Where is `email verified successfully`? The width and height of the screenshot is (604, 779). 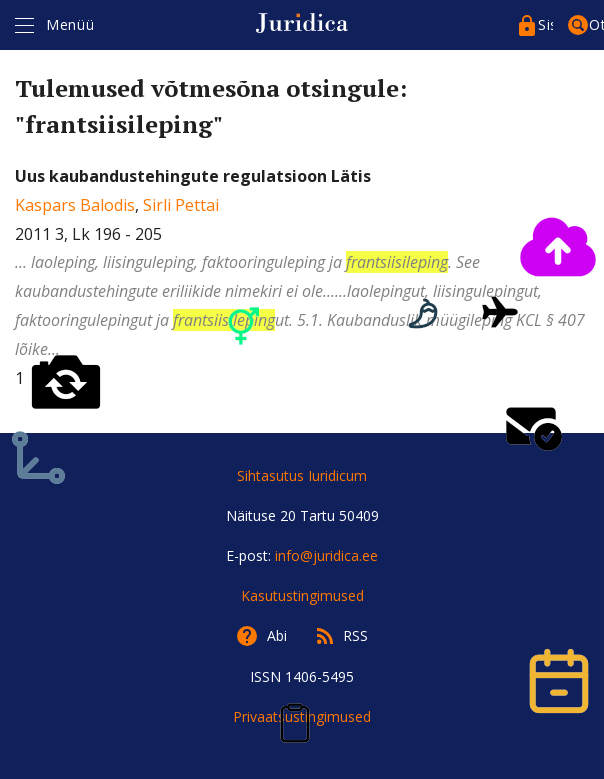 email verified successfully is located at coordinates (531, 426).